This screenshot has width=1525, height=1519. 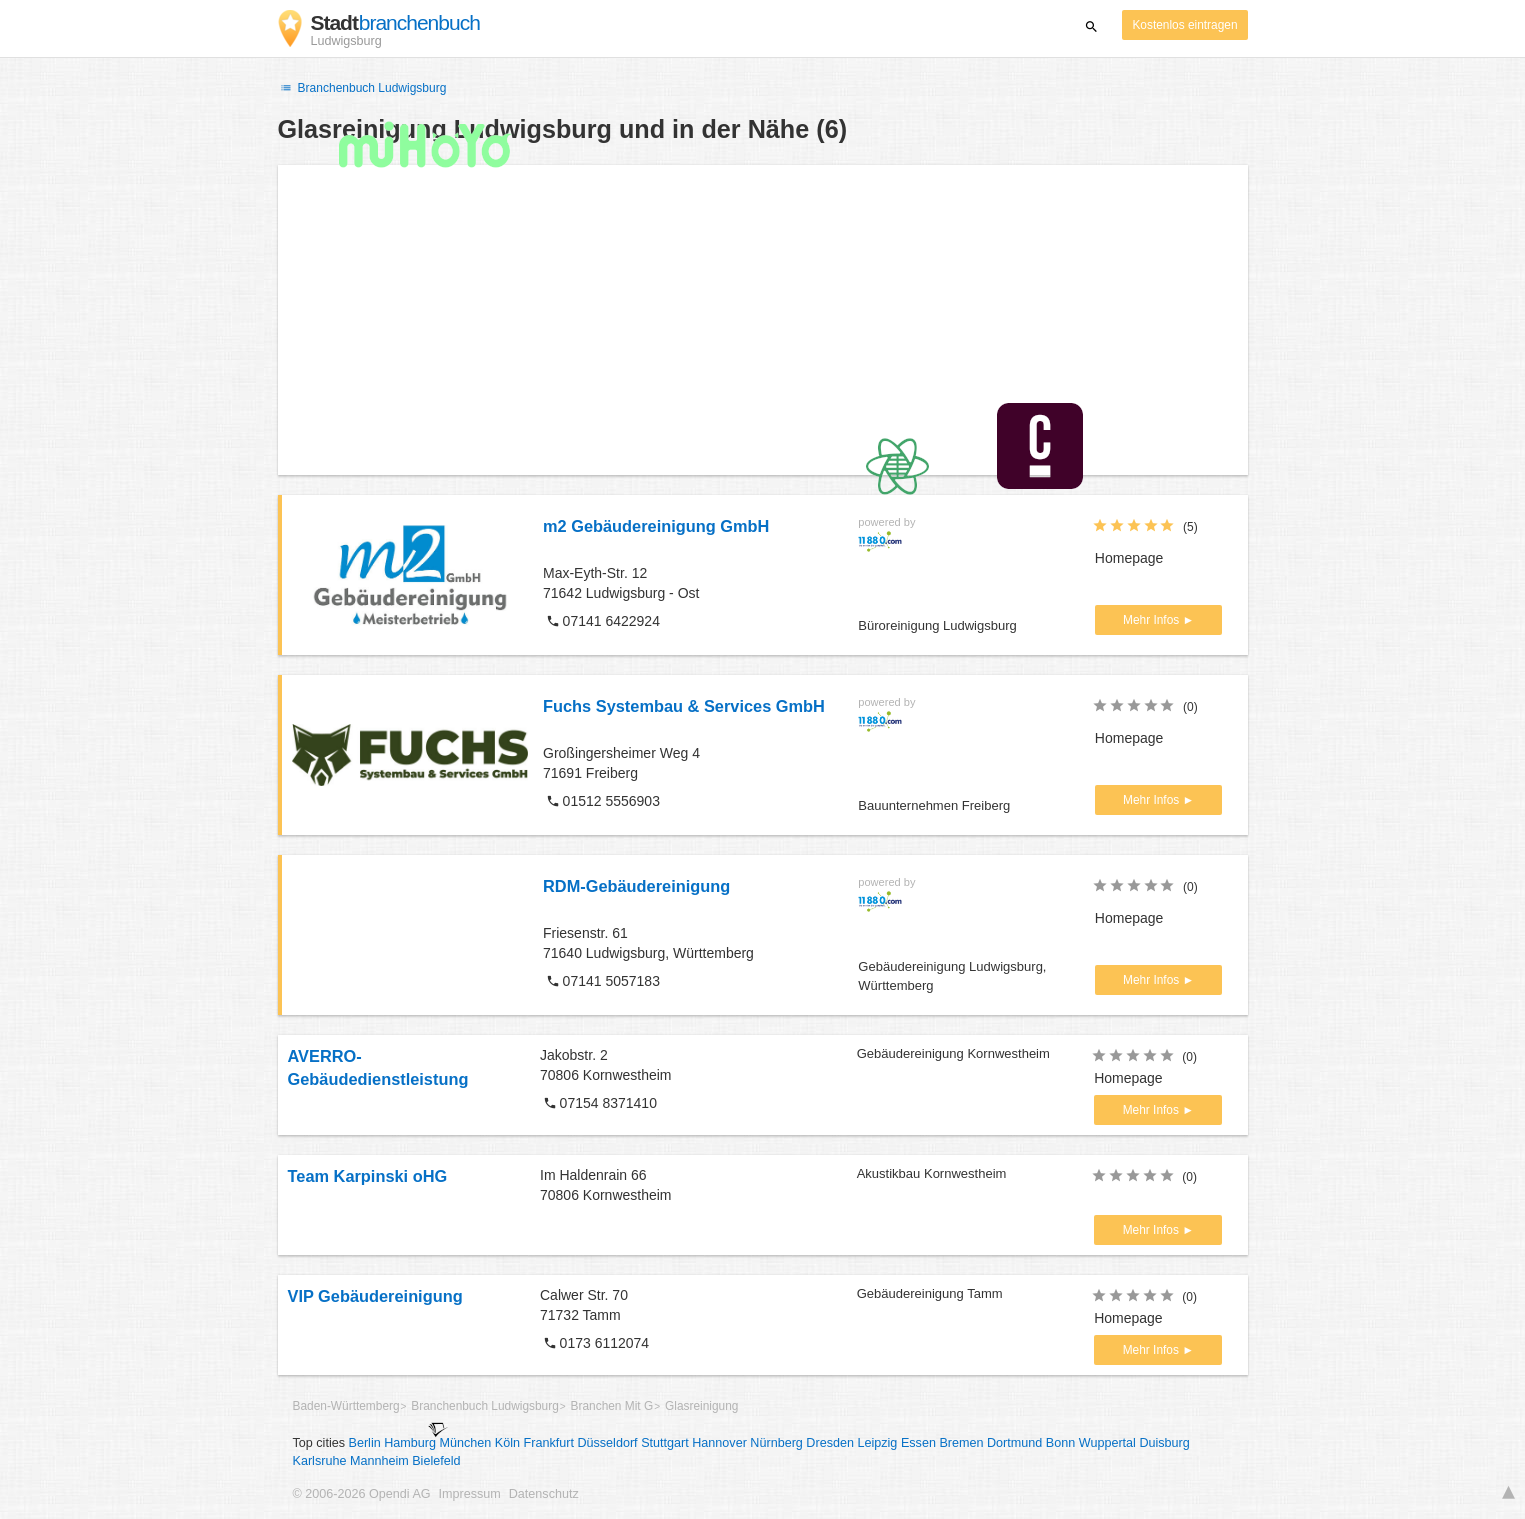 What do you see at coordinates (438, 1430) in the screenshot?
I see `open Semantic Scholar academic search` at bounding box center [438, 1430].